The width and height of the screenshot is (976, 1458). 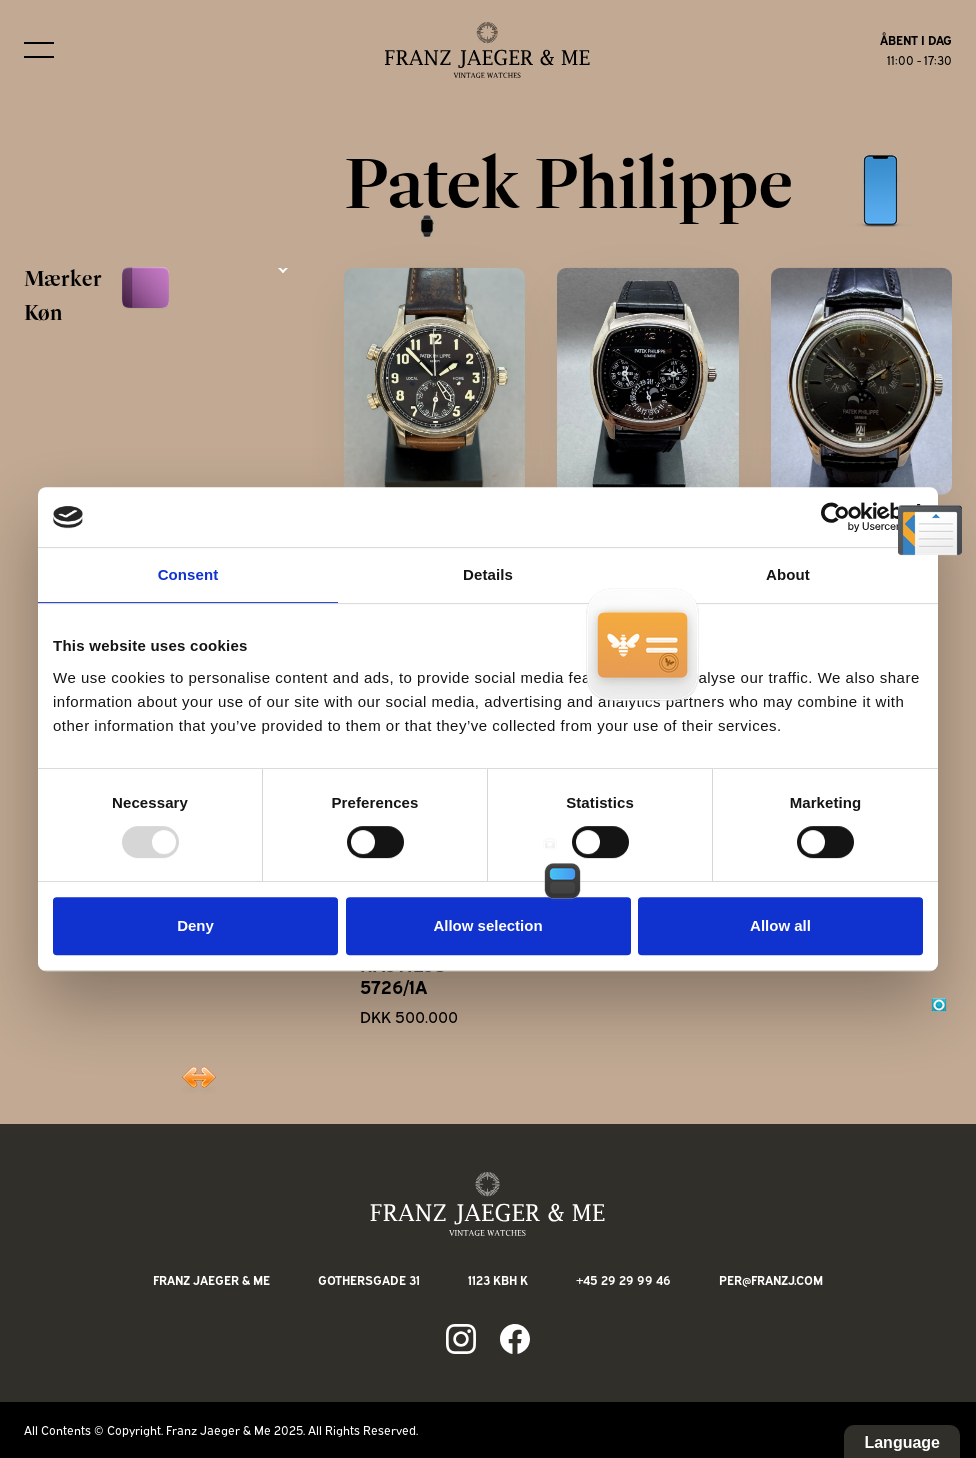 What do you see at coordinates (880, 191) in the screenshot?
I see `indicates a connected iPhone 12 Pro Max device` at bounding box center [880, 191].